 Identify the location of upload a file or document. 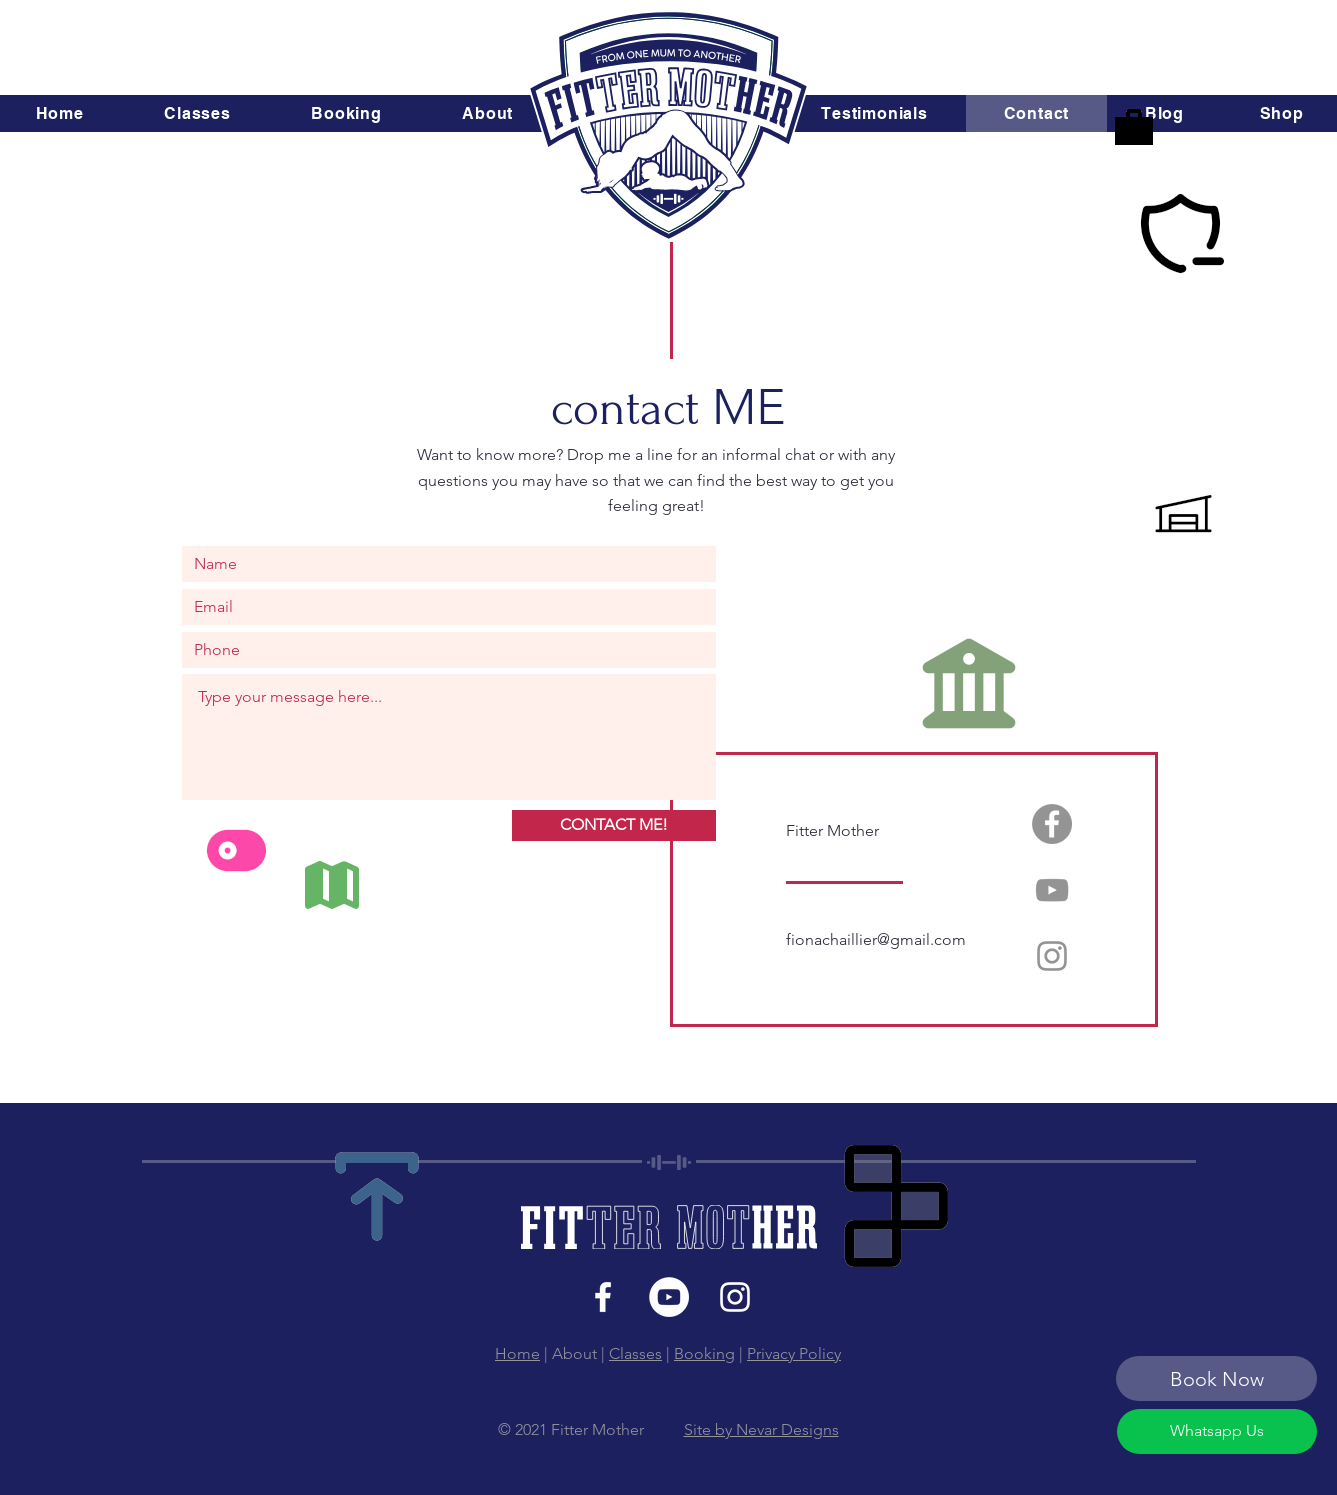
(377, 1194).